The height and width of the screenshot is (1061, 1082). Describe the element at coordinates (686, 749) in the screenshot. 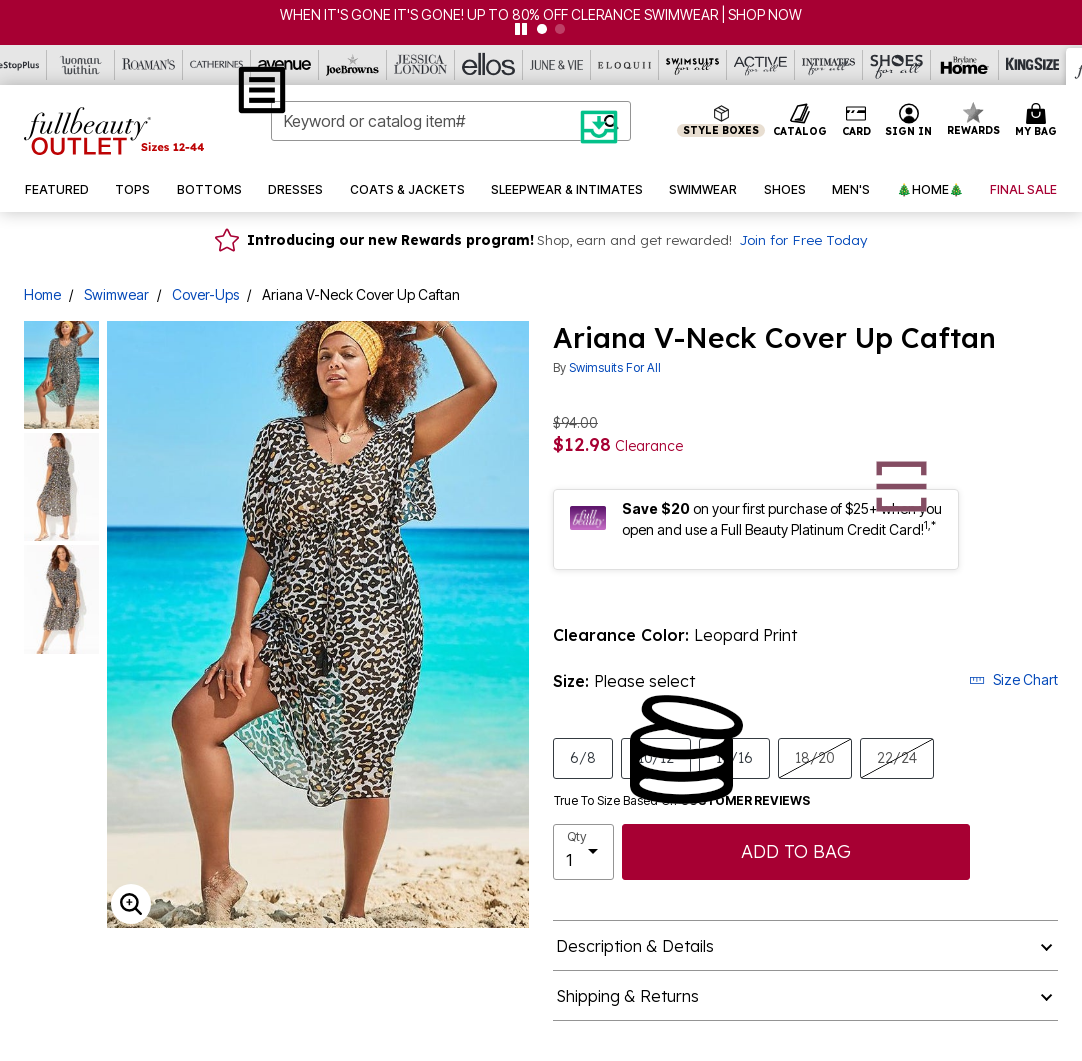

I see `open the zaim personal finance app` at that location.